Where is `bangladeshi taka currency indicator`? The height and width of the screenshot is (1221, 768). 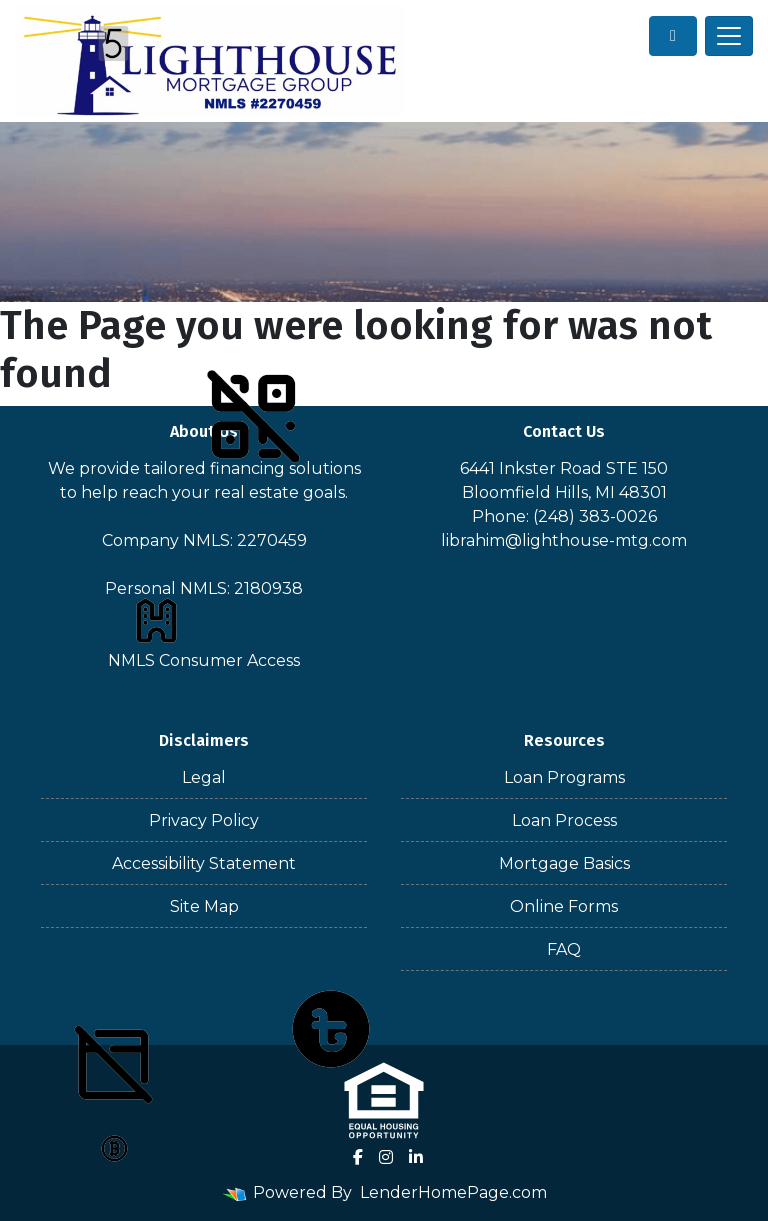
bangladeshi taka currency indicator is located at coordinates (331, 1029).